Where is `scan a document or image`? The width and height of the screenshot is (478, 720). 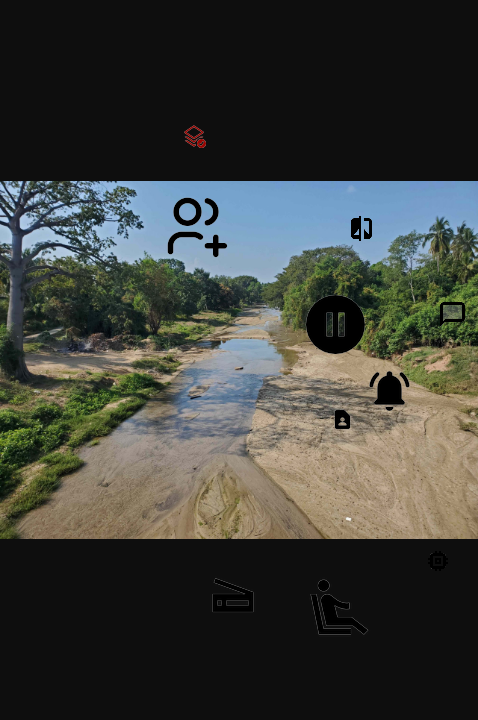 scan a document or image is located at coordinates (233, 594).